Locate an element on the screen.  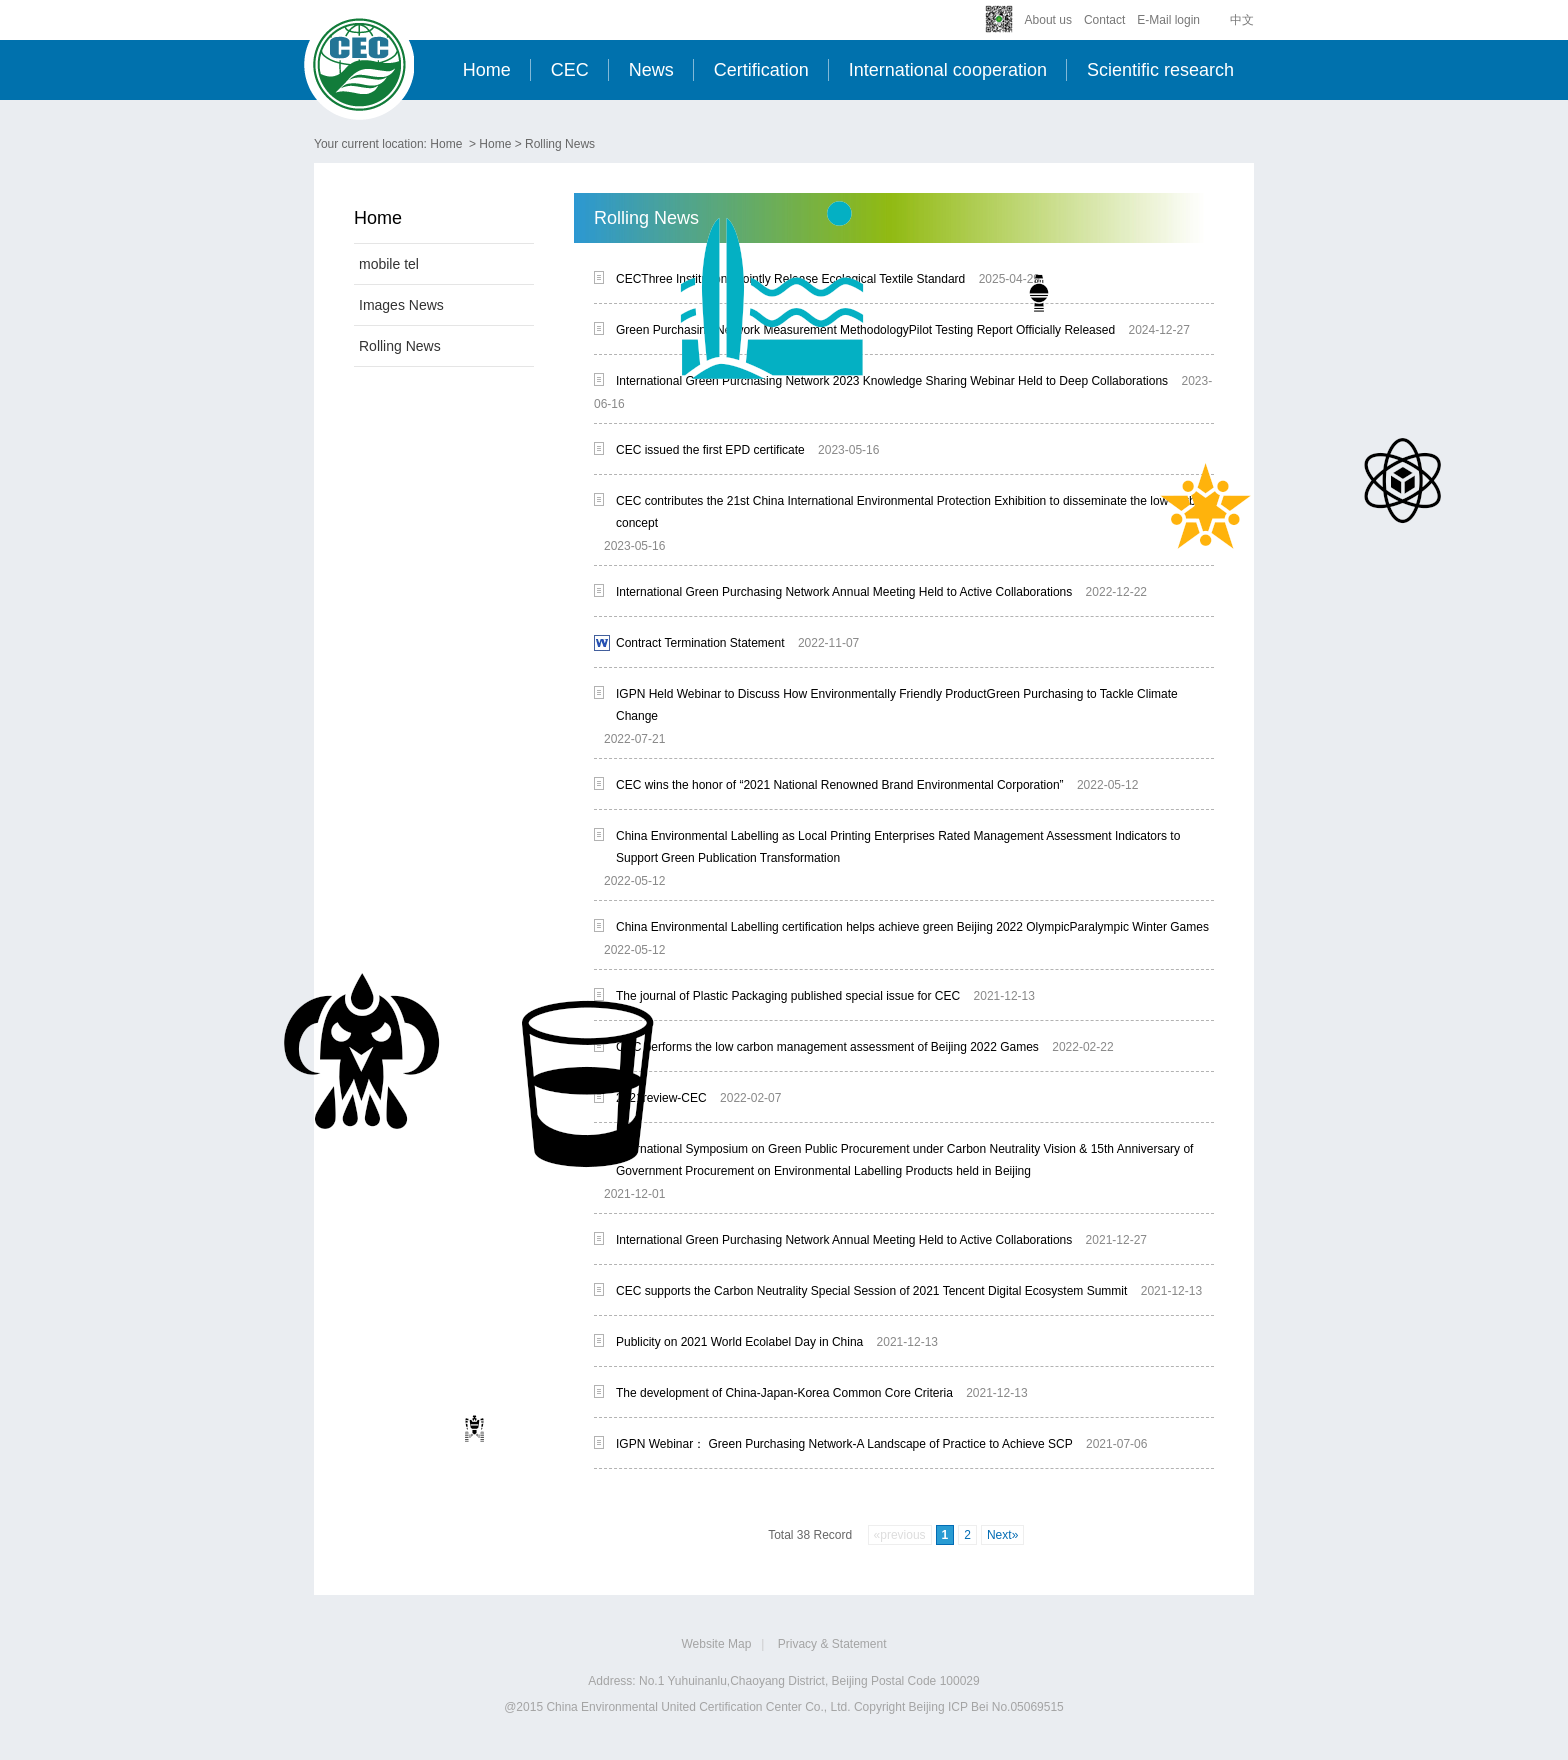
view achievements or rewards in a game is located at coordinates (1205, 507).